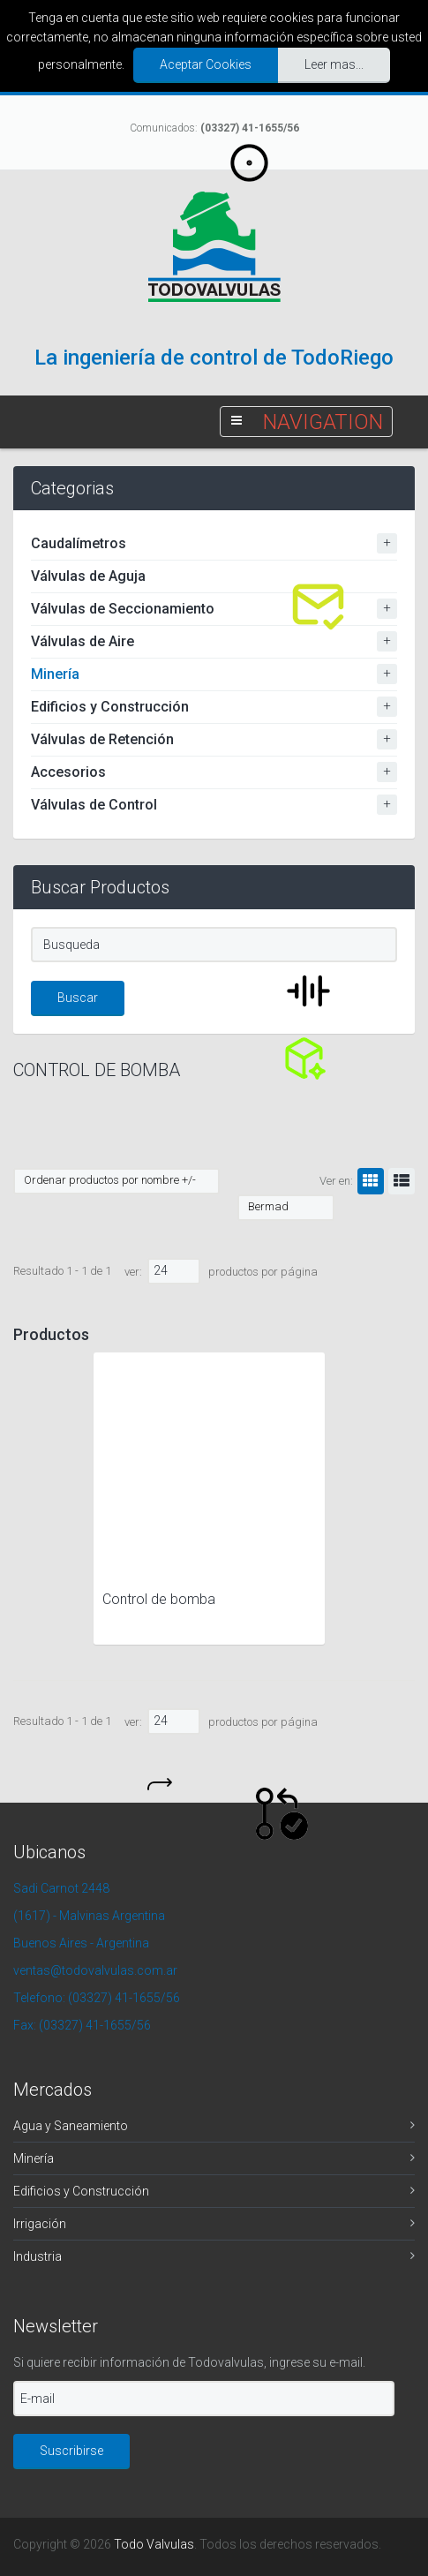  Describe the element at coordinates (318, 604) in the screenshot. I see `email sent successfully` at that location.